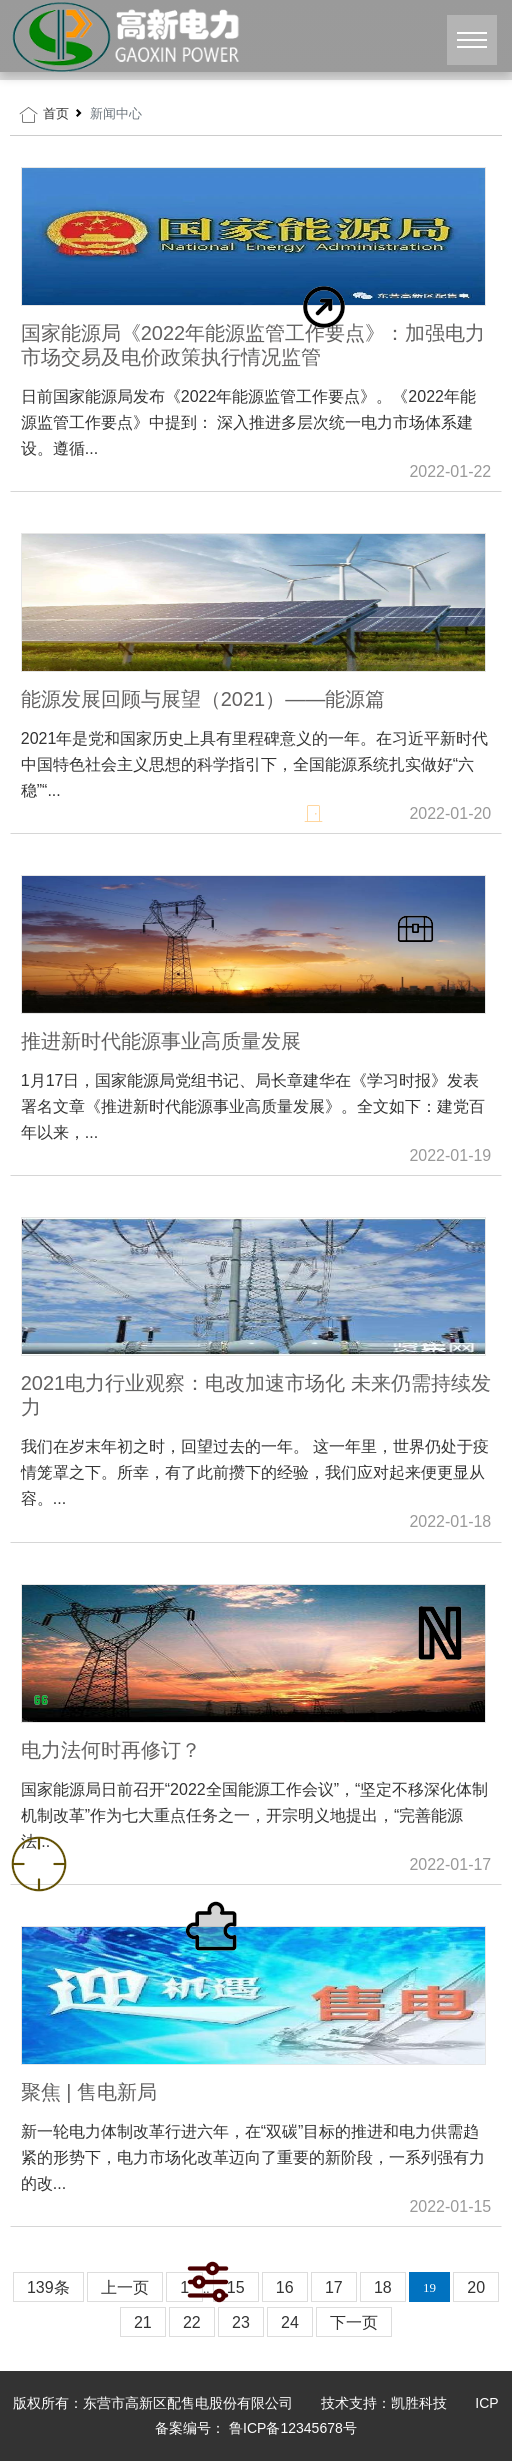  Describe the element at coordinates (214, 1928) in the screenshot. I see `access plugins or extensions` at that location.